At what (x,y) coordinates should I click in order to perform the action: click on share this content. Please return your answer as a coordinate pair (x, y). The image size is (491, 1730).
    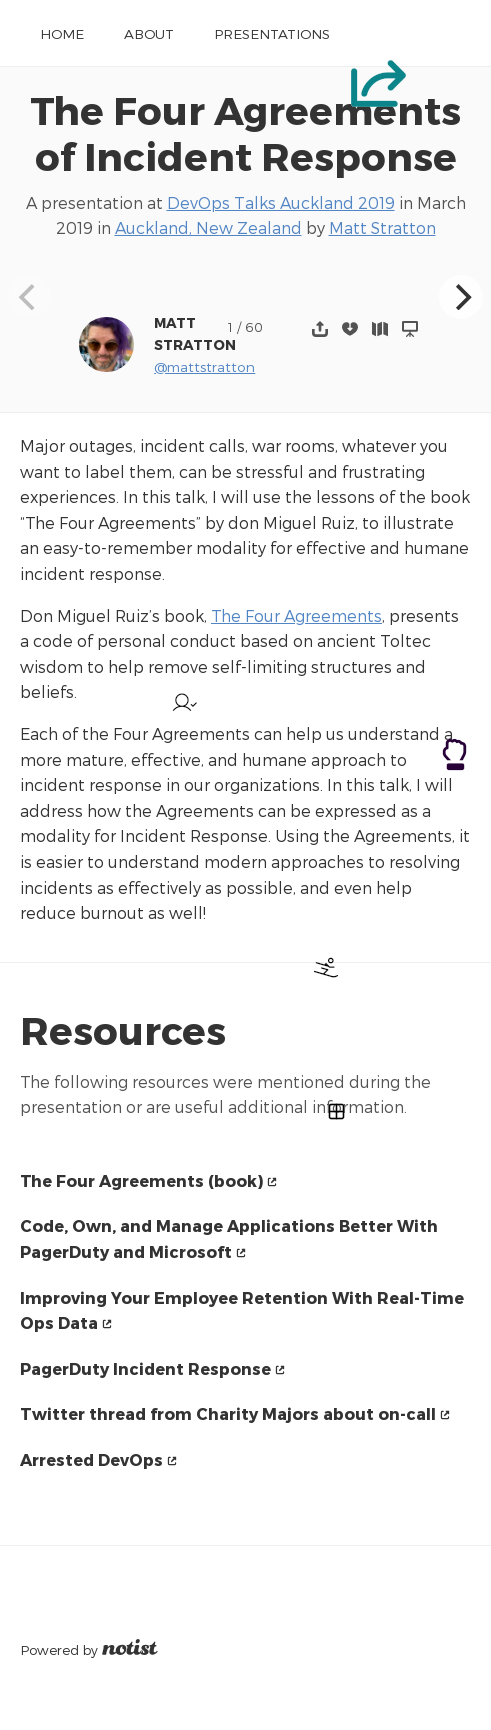
    Looking at the image, I should click on (378, 81).